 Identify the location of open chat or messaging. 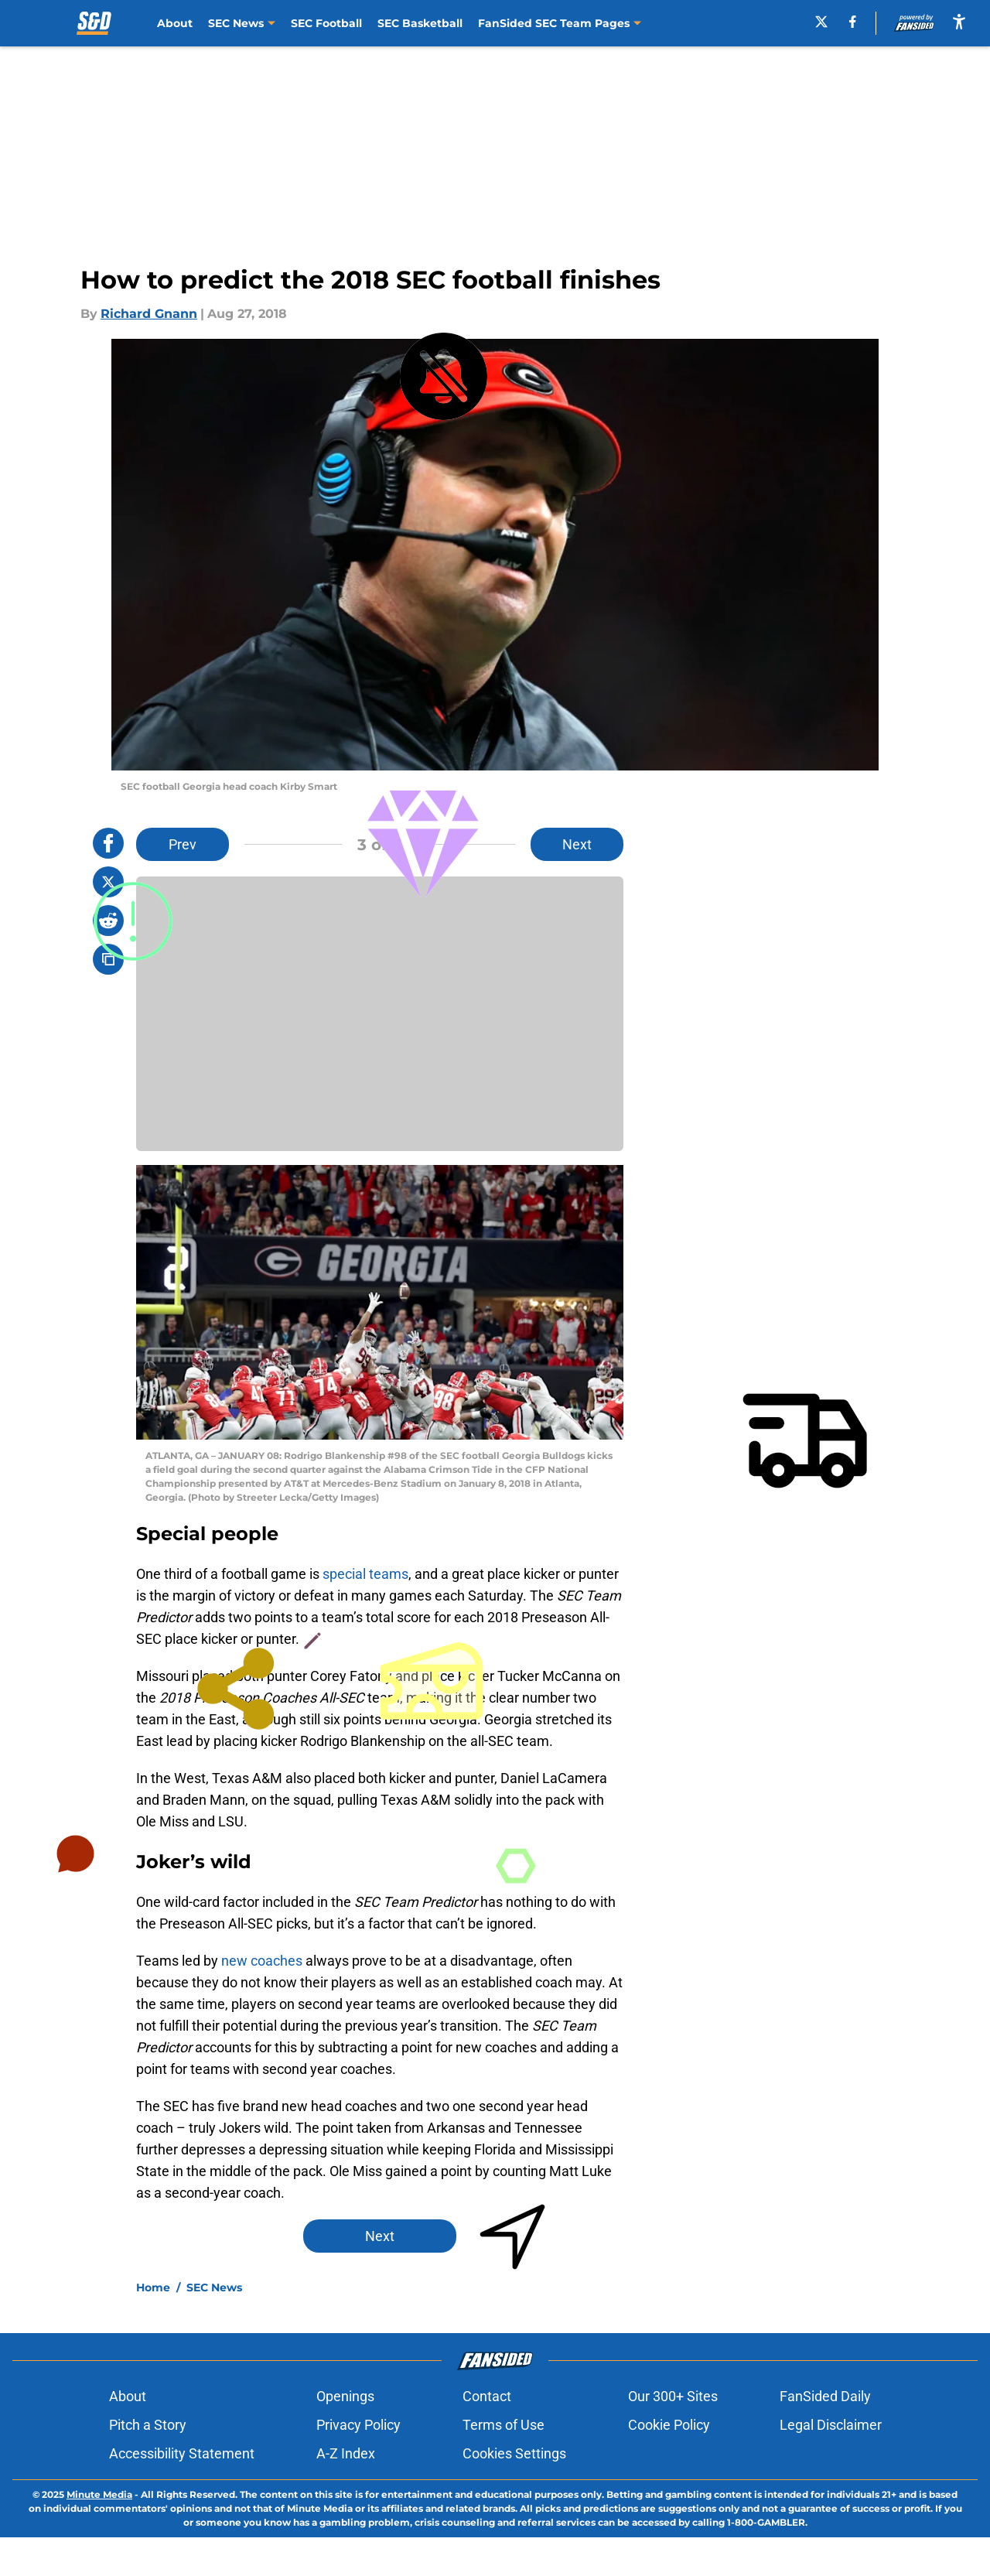
(75, 1853).